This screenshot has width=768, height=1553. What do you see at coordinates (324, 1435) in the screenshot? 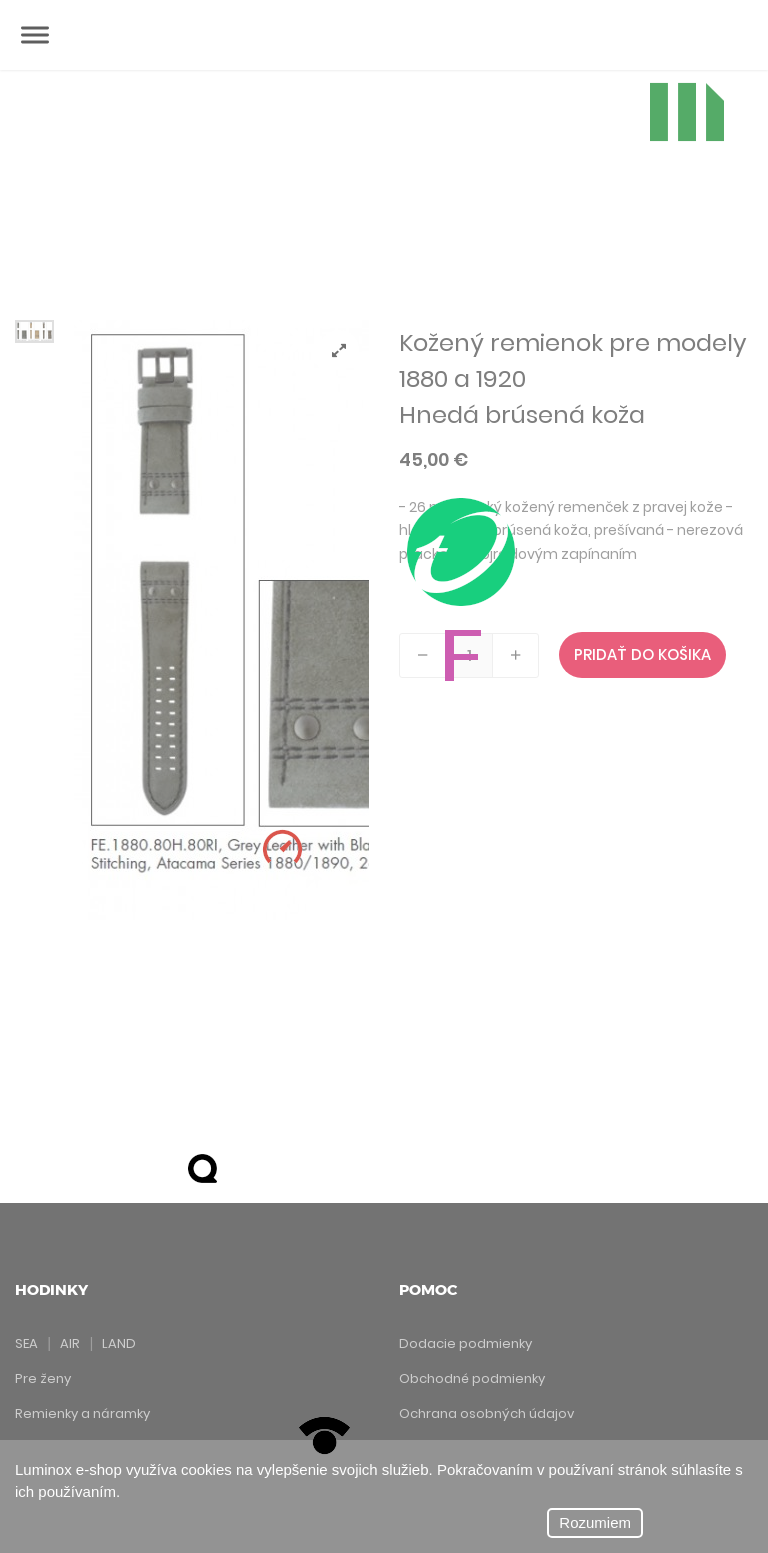
I see `Atlassian Statuspage logo` at bounding box center [324, 1435].